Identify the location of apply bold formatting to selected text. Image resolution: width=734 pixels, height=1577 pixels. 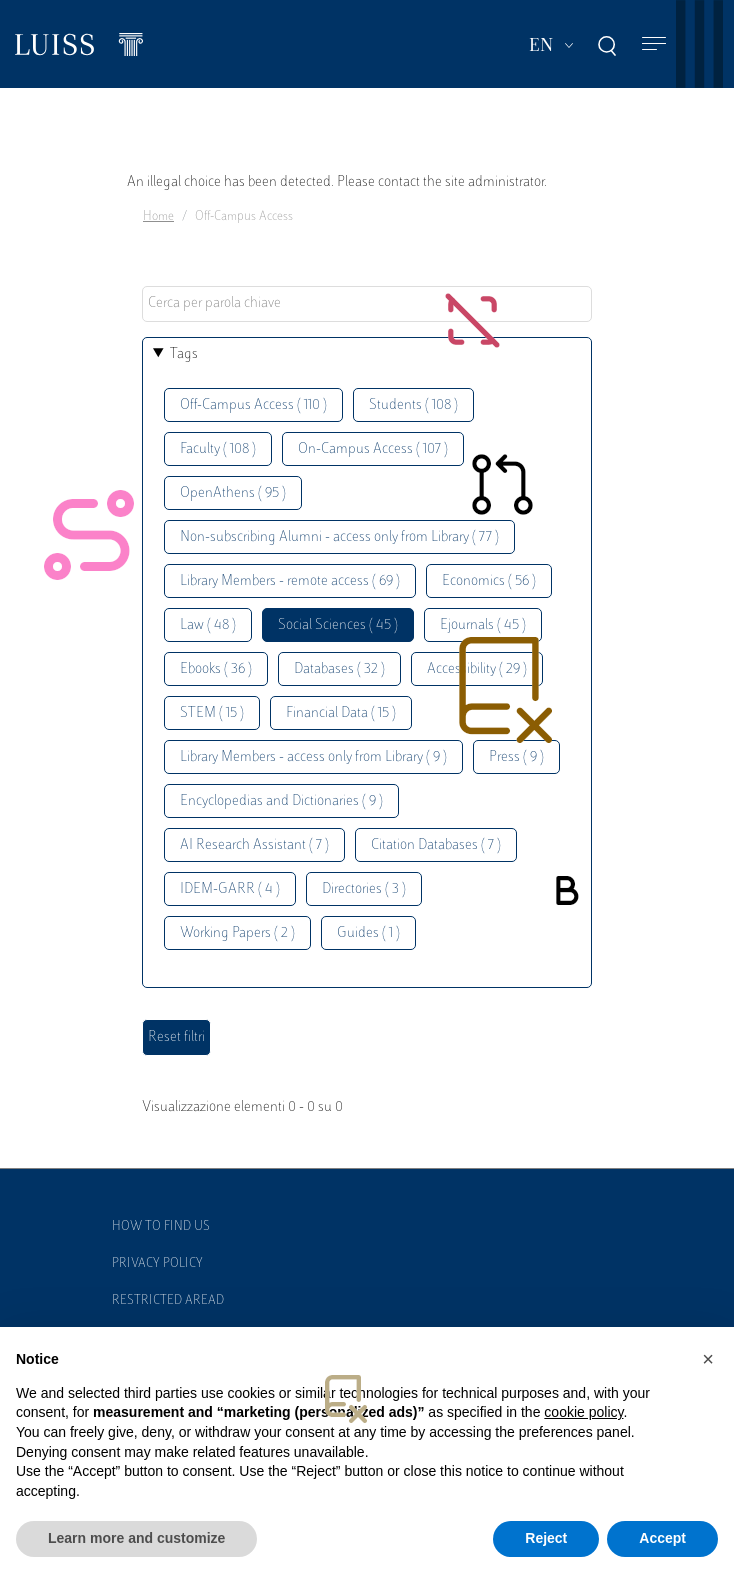
(566, 890).